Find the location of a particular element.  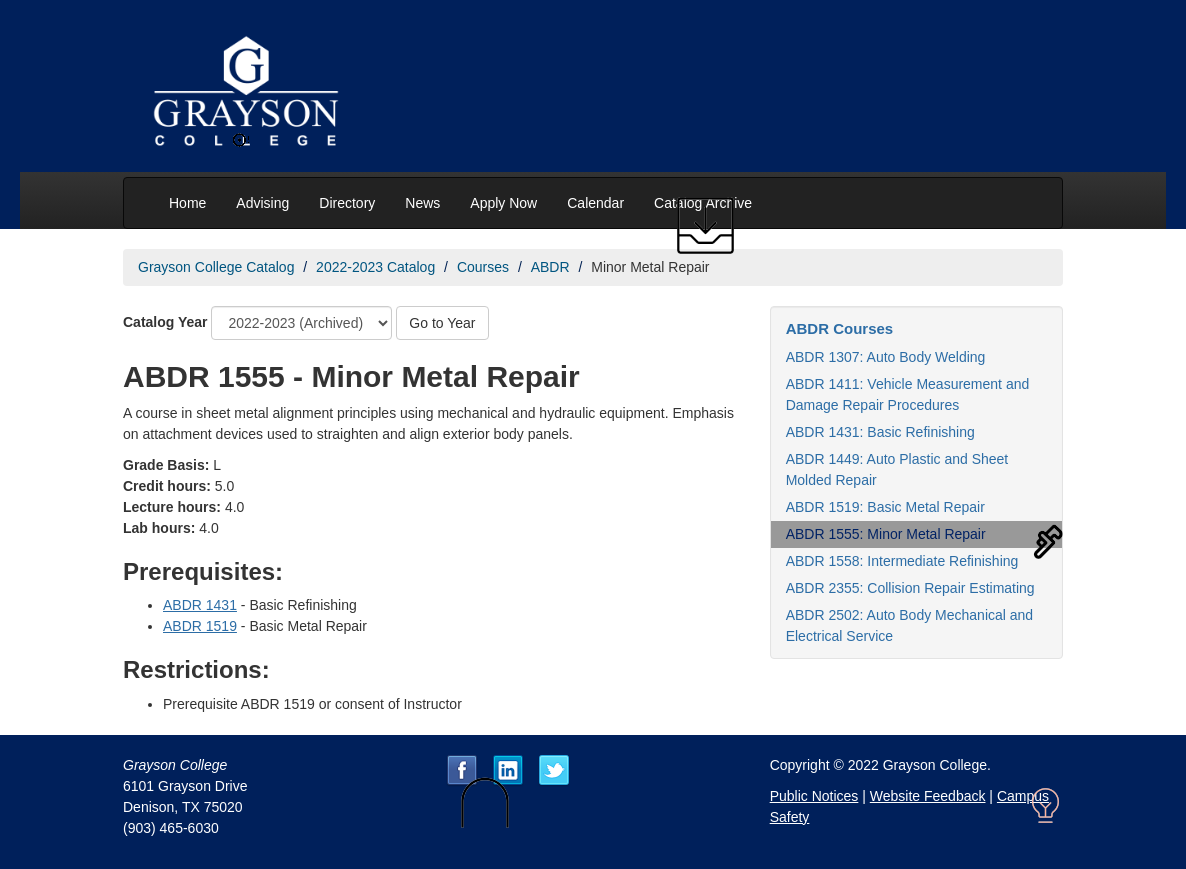

download file to inbox or tray is located at coordinates (705, 225).